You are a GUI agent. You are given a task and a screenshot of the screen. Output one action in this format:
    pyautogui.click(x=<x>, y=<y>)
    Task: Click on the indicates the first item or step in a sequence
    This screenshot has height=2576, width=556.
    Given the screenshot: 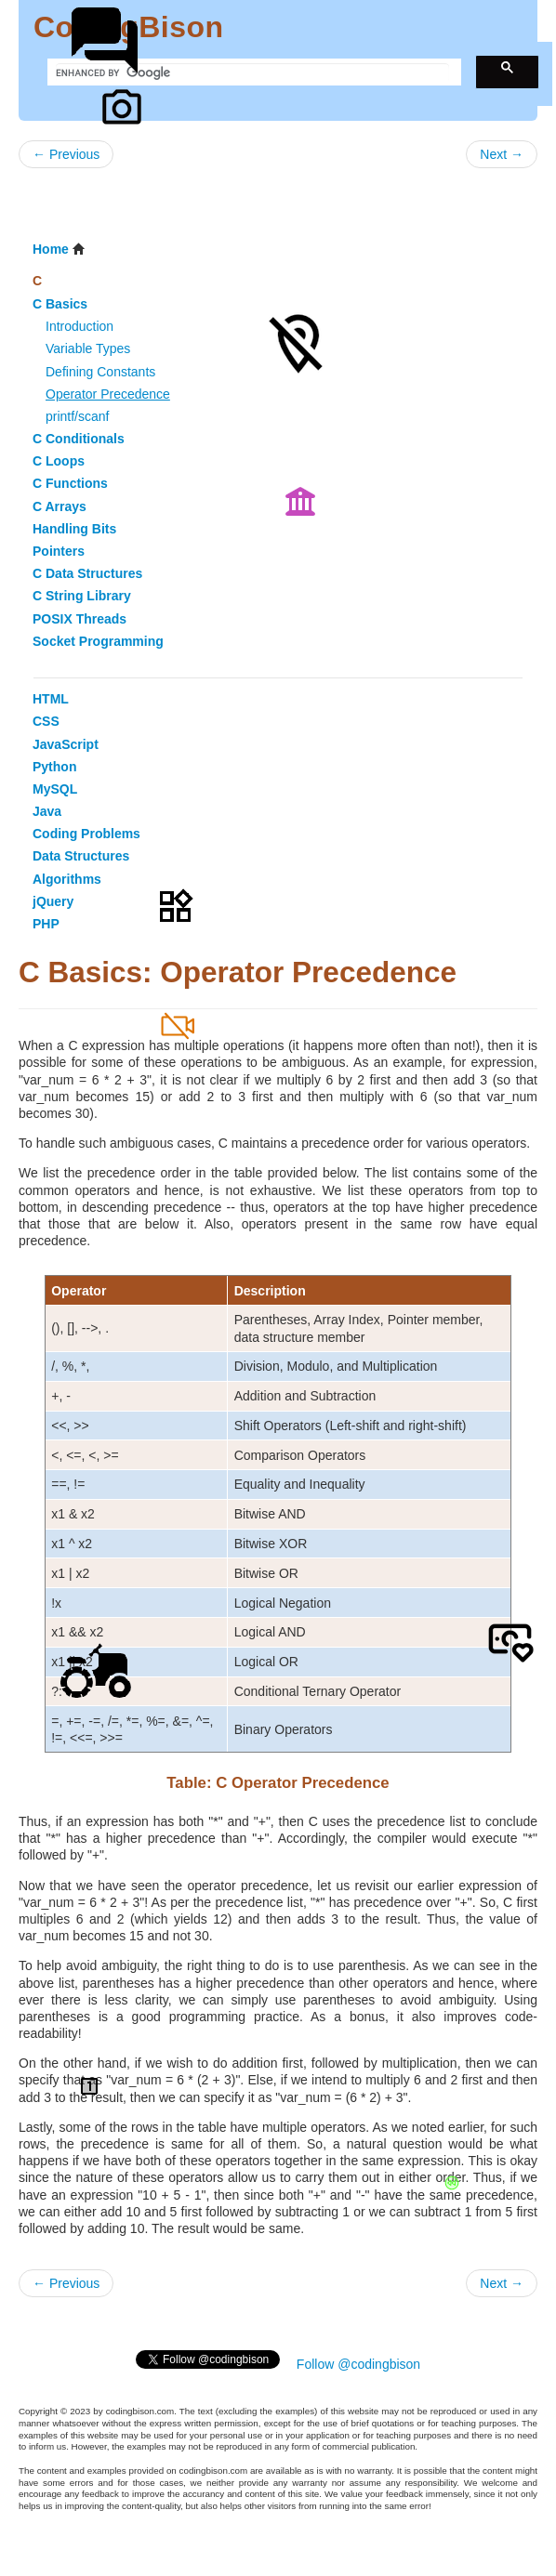 What is the action you would take?
    pyautogui.click(x=89, y=2086)
    